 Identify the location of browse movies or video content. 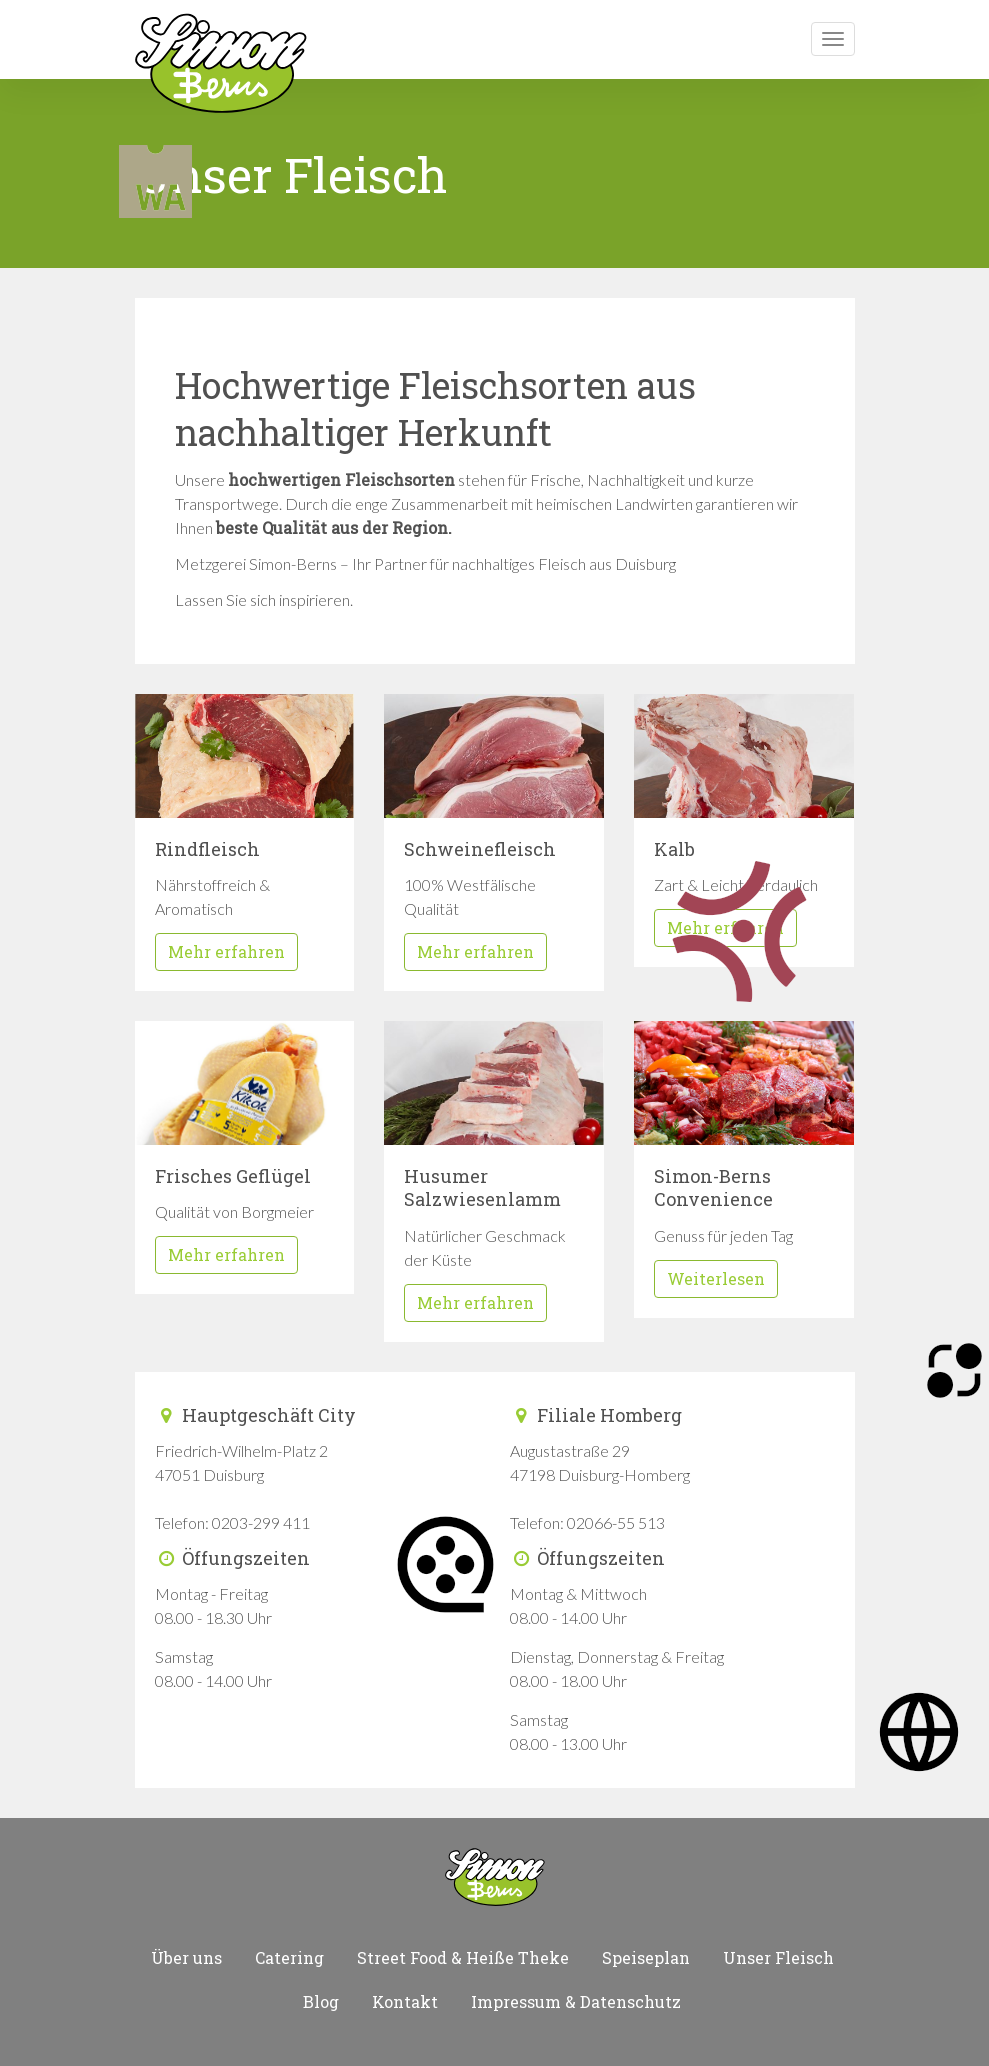
(445, 1564).